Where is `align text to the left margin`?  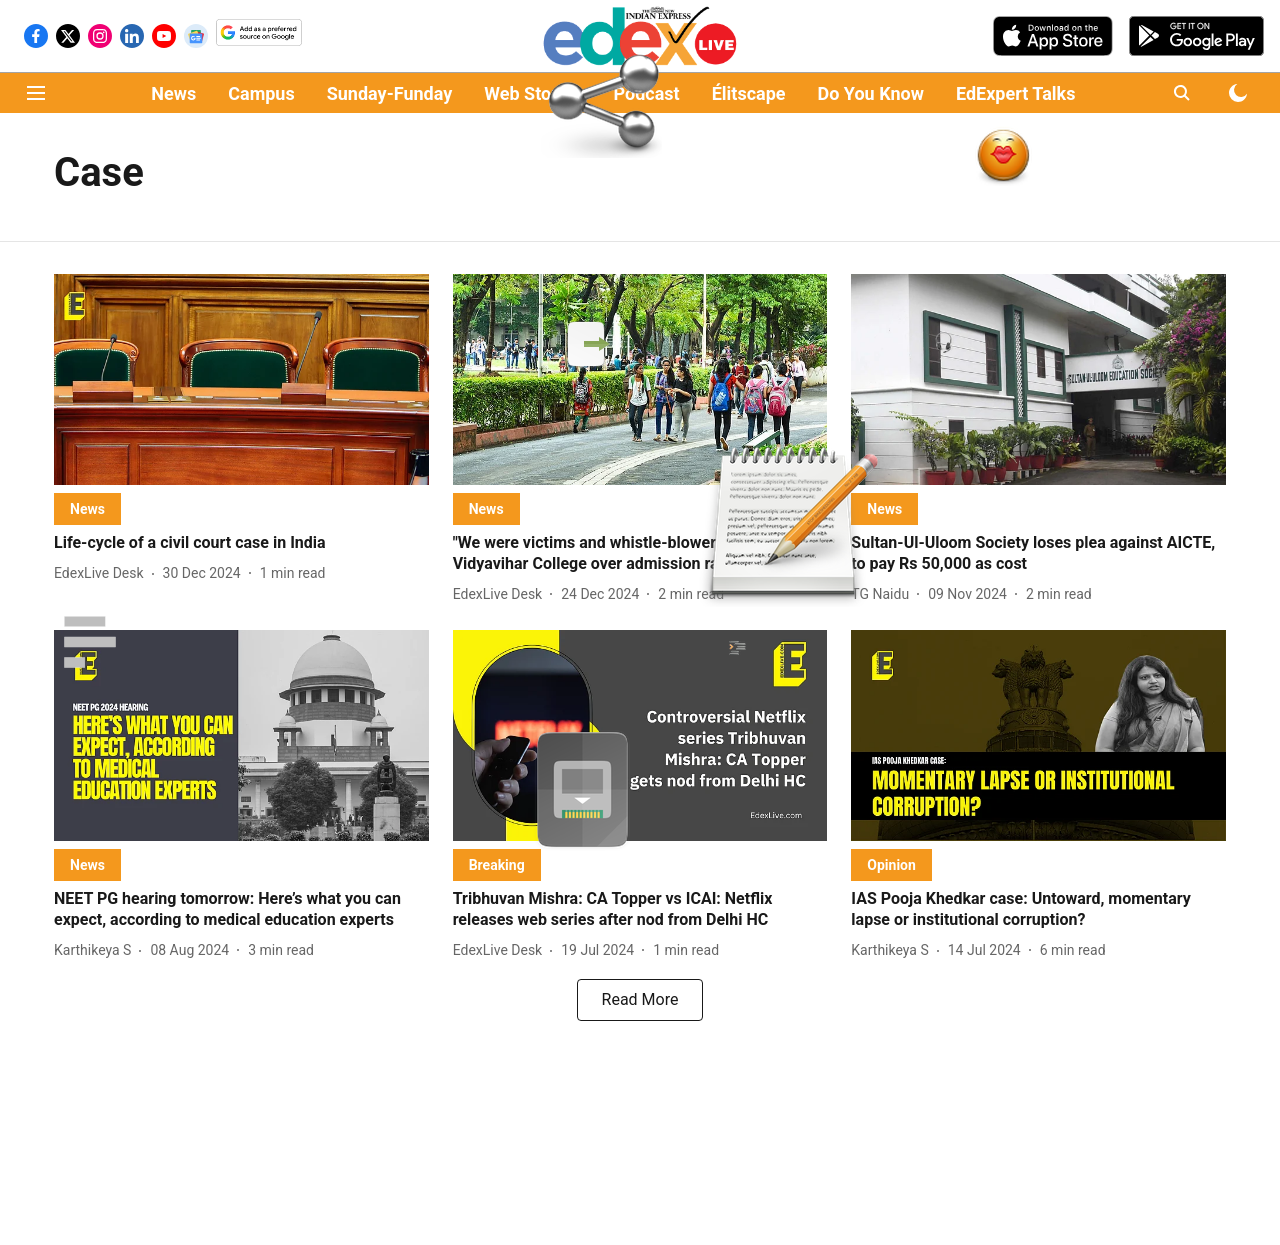 align text to the left margin is located at coordinates (90, 642).